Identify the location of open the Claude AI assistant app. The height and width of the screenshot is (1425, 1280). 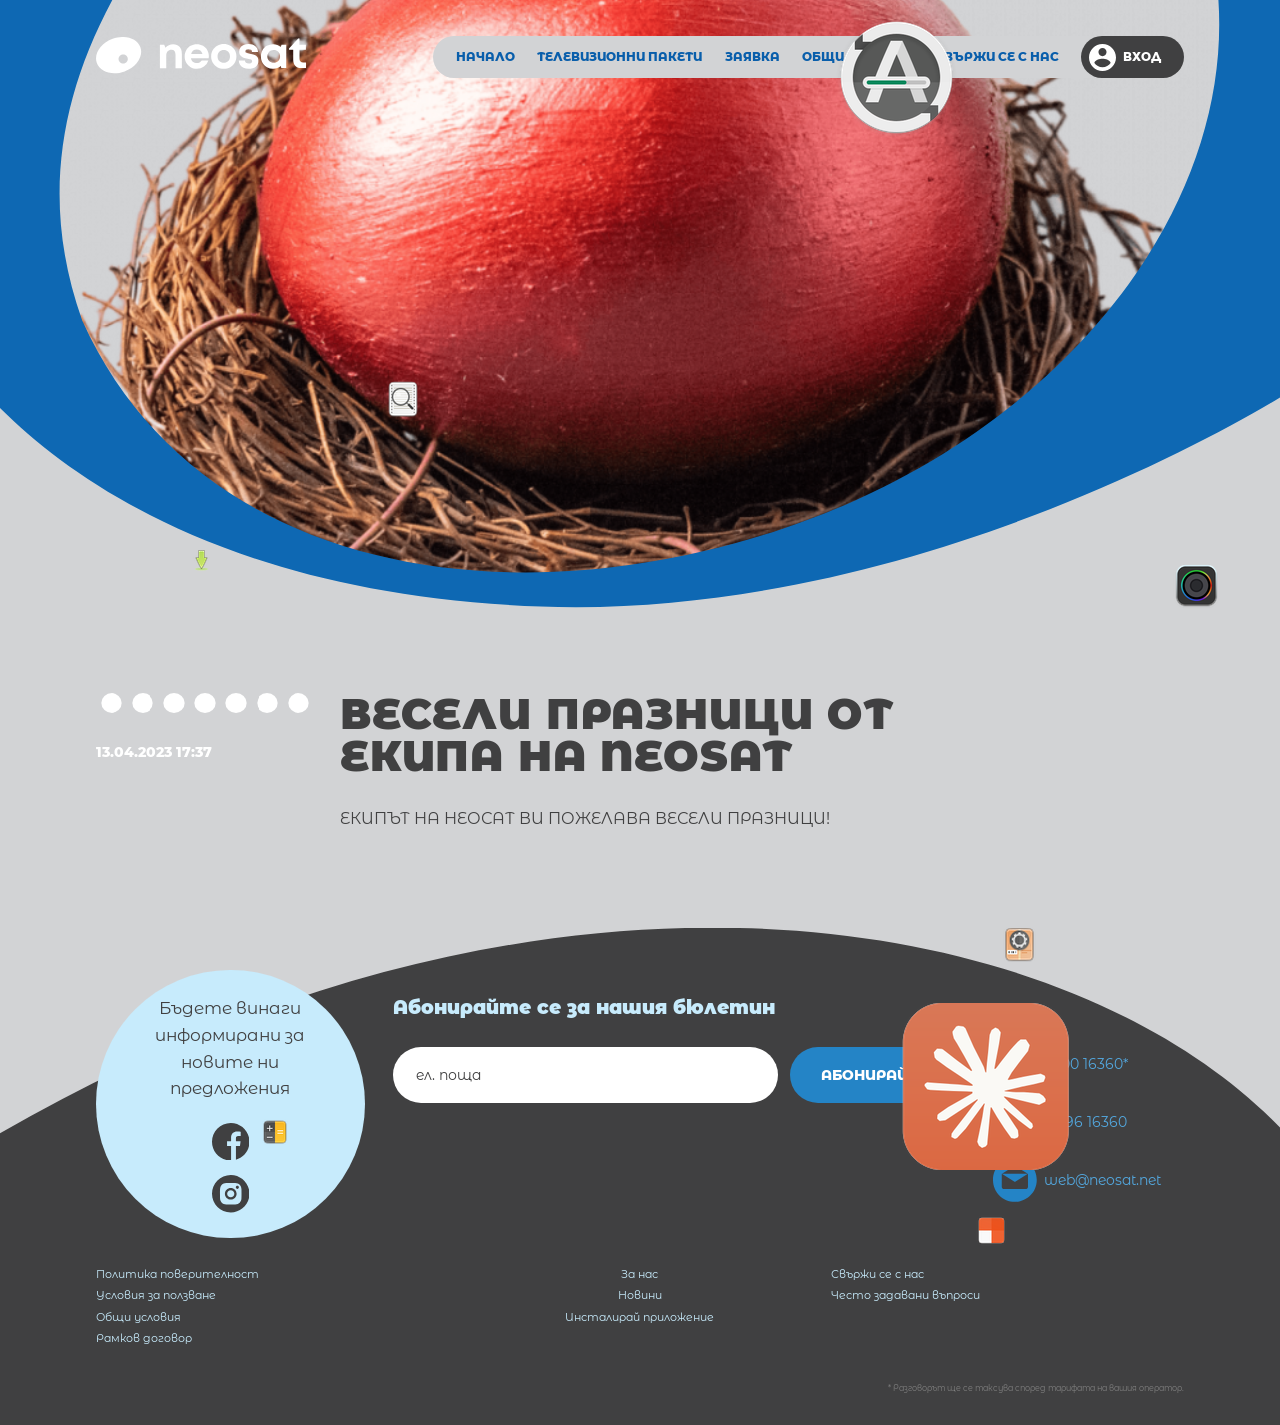
(985, 1086).